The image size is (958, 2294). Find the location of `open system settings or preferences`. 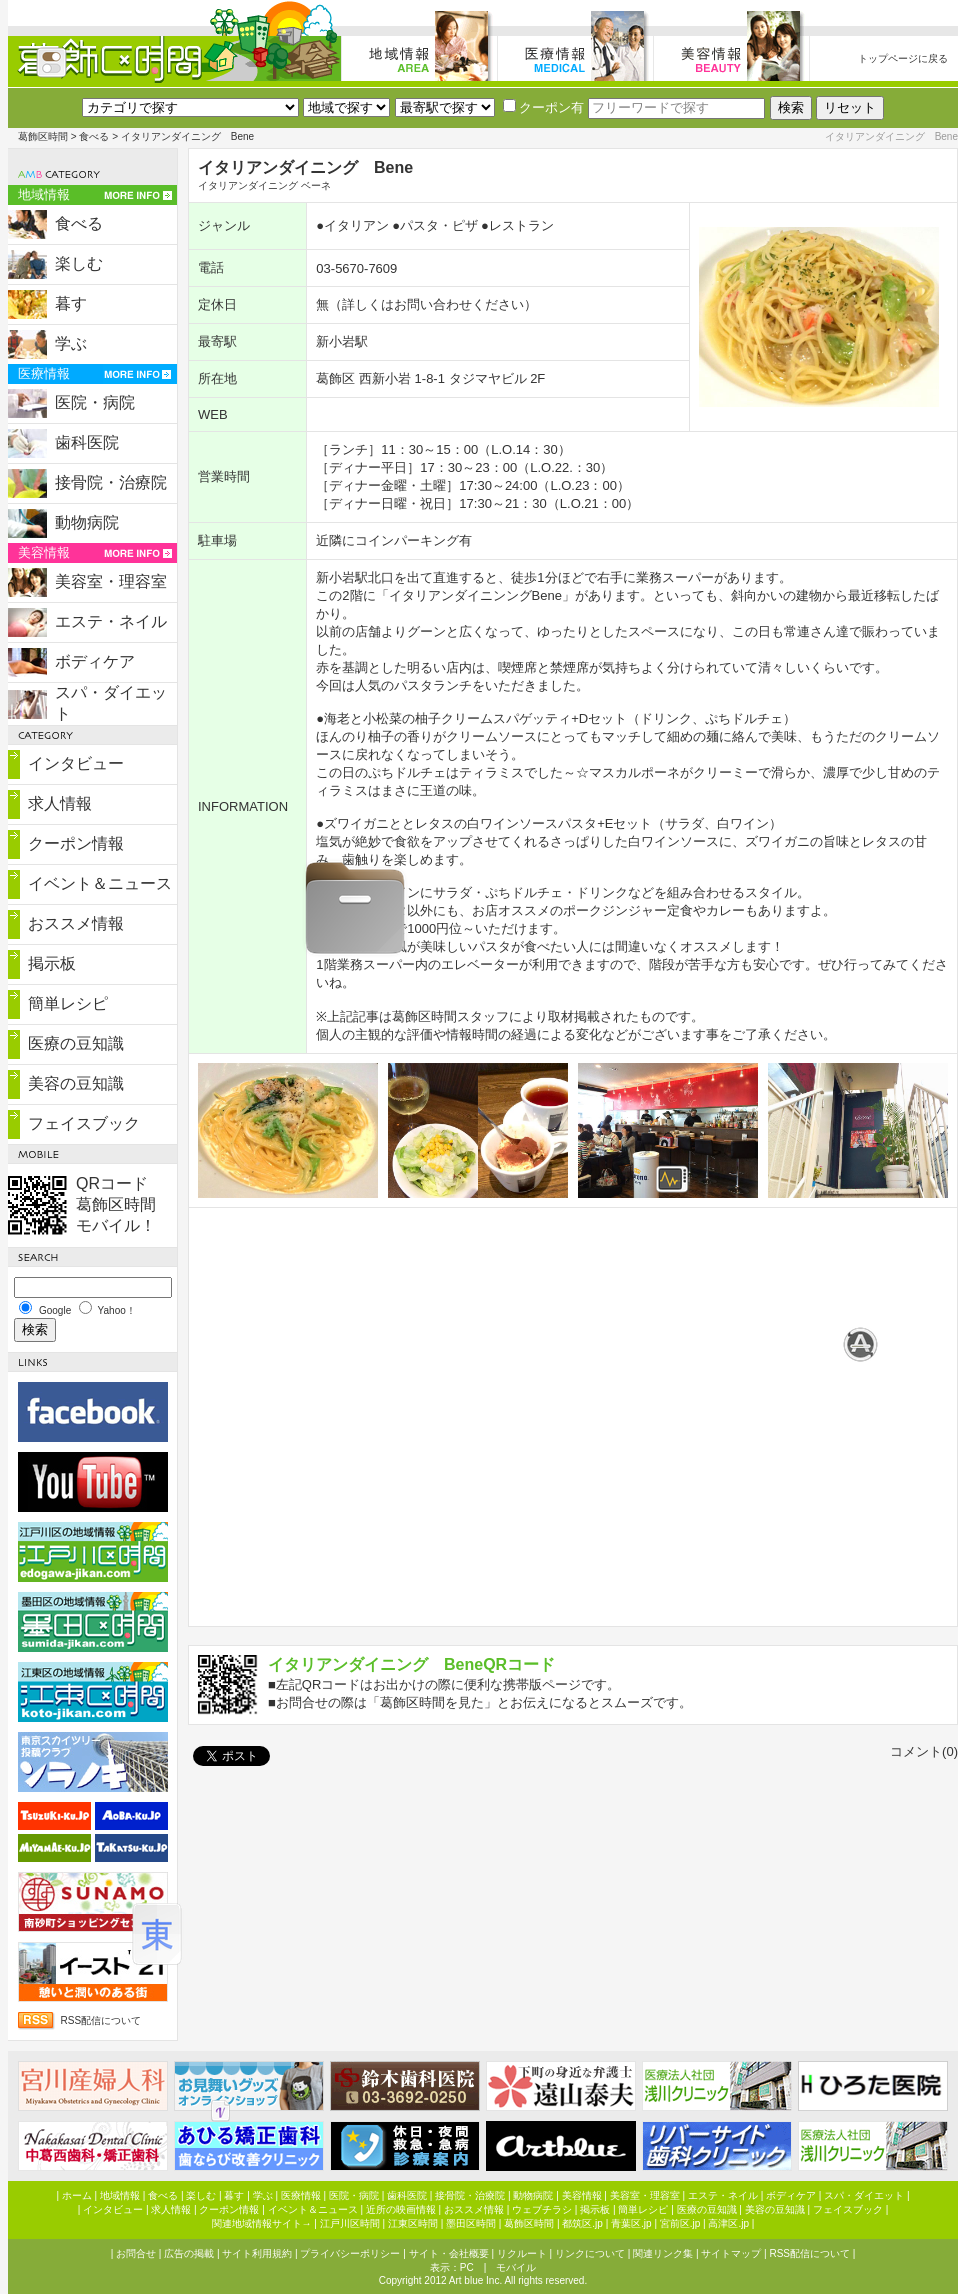

open system settings or preferences is located at coordinates (51, 62).